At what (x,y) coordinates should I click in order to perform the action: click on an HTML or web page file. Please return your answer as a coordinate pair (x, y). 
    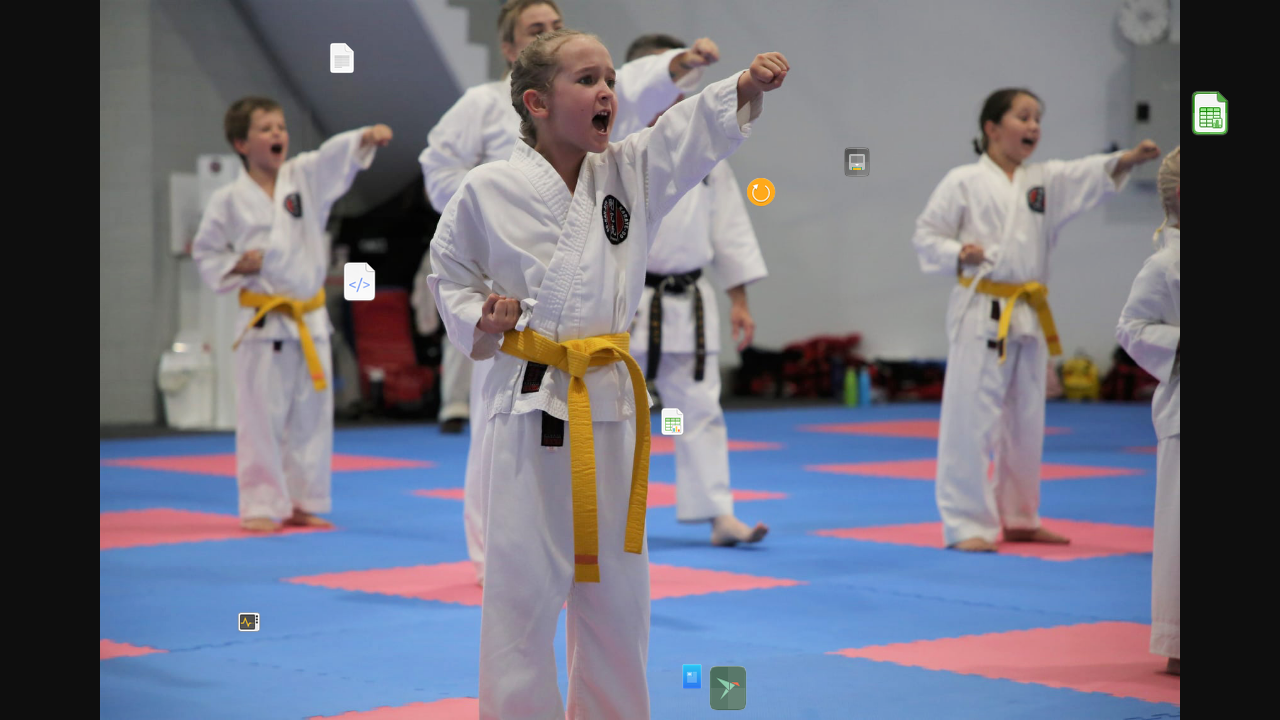
    Looking at the image, I should click on (359, 281).